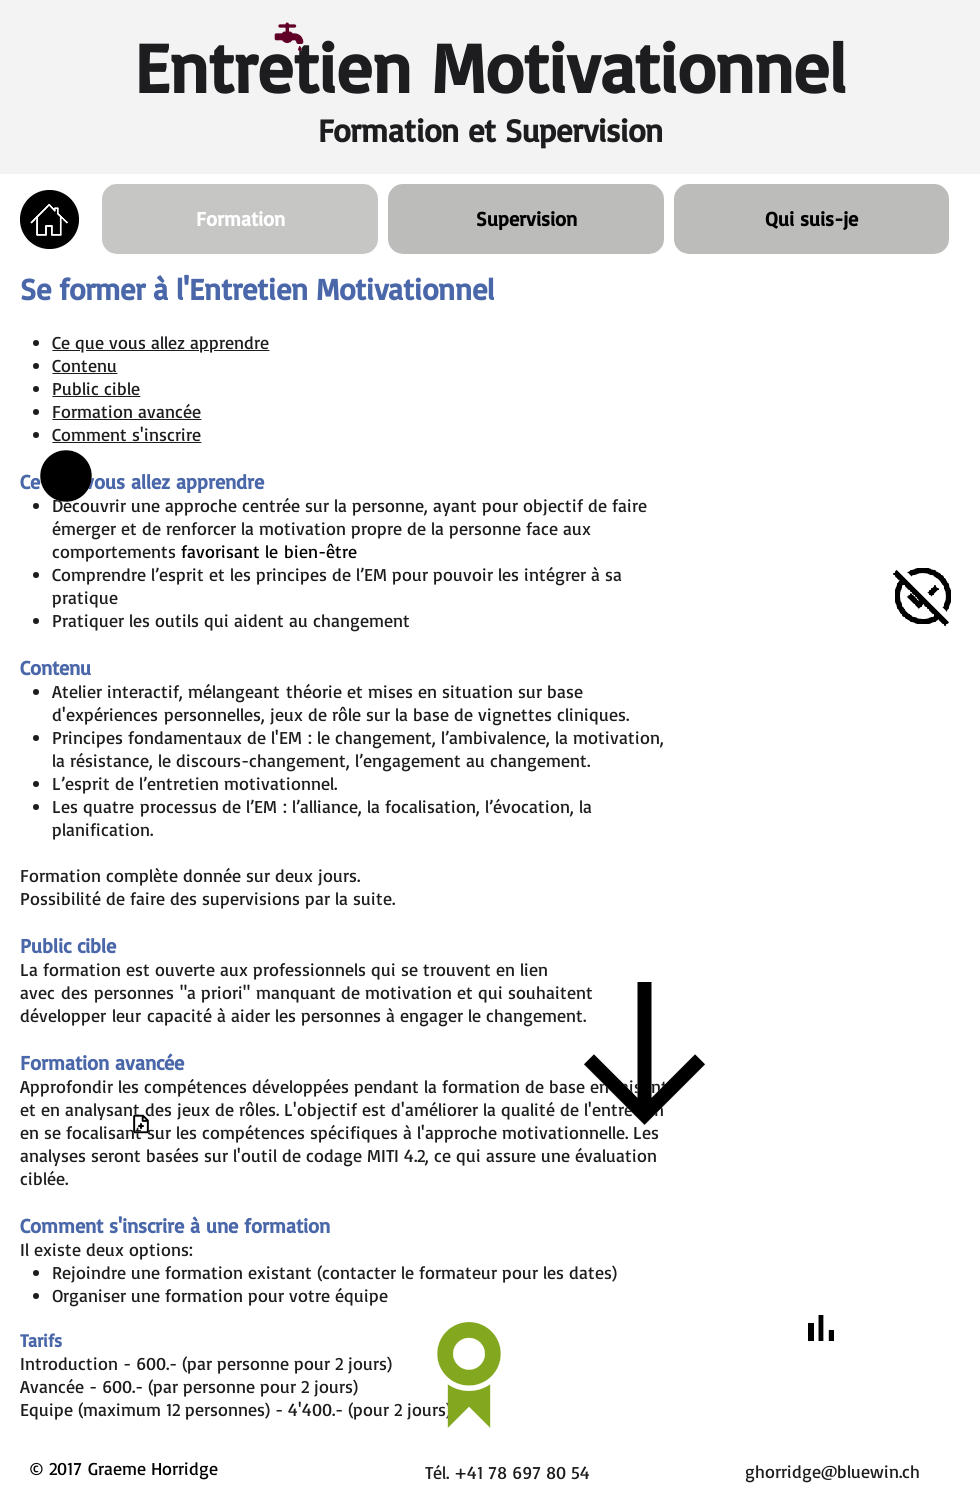 The image size is (980, 1485). I want to click on indicates an active or selected state, so click(66, 476).